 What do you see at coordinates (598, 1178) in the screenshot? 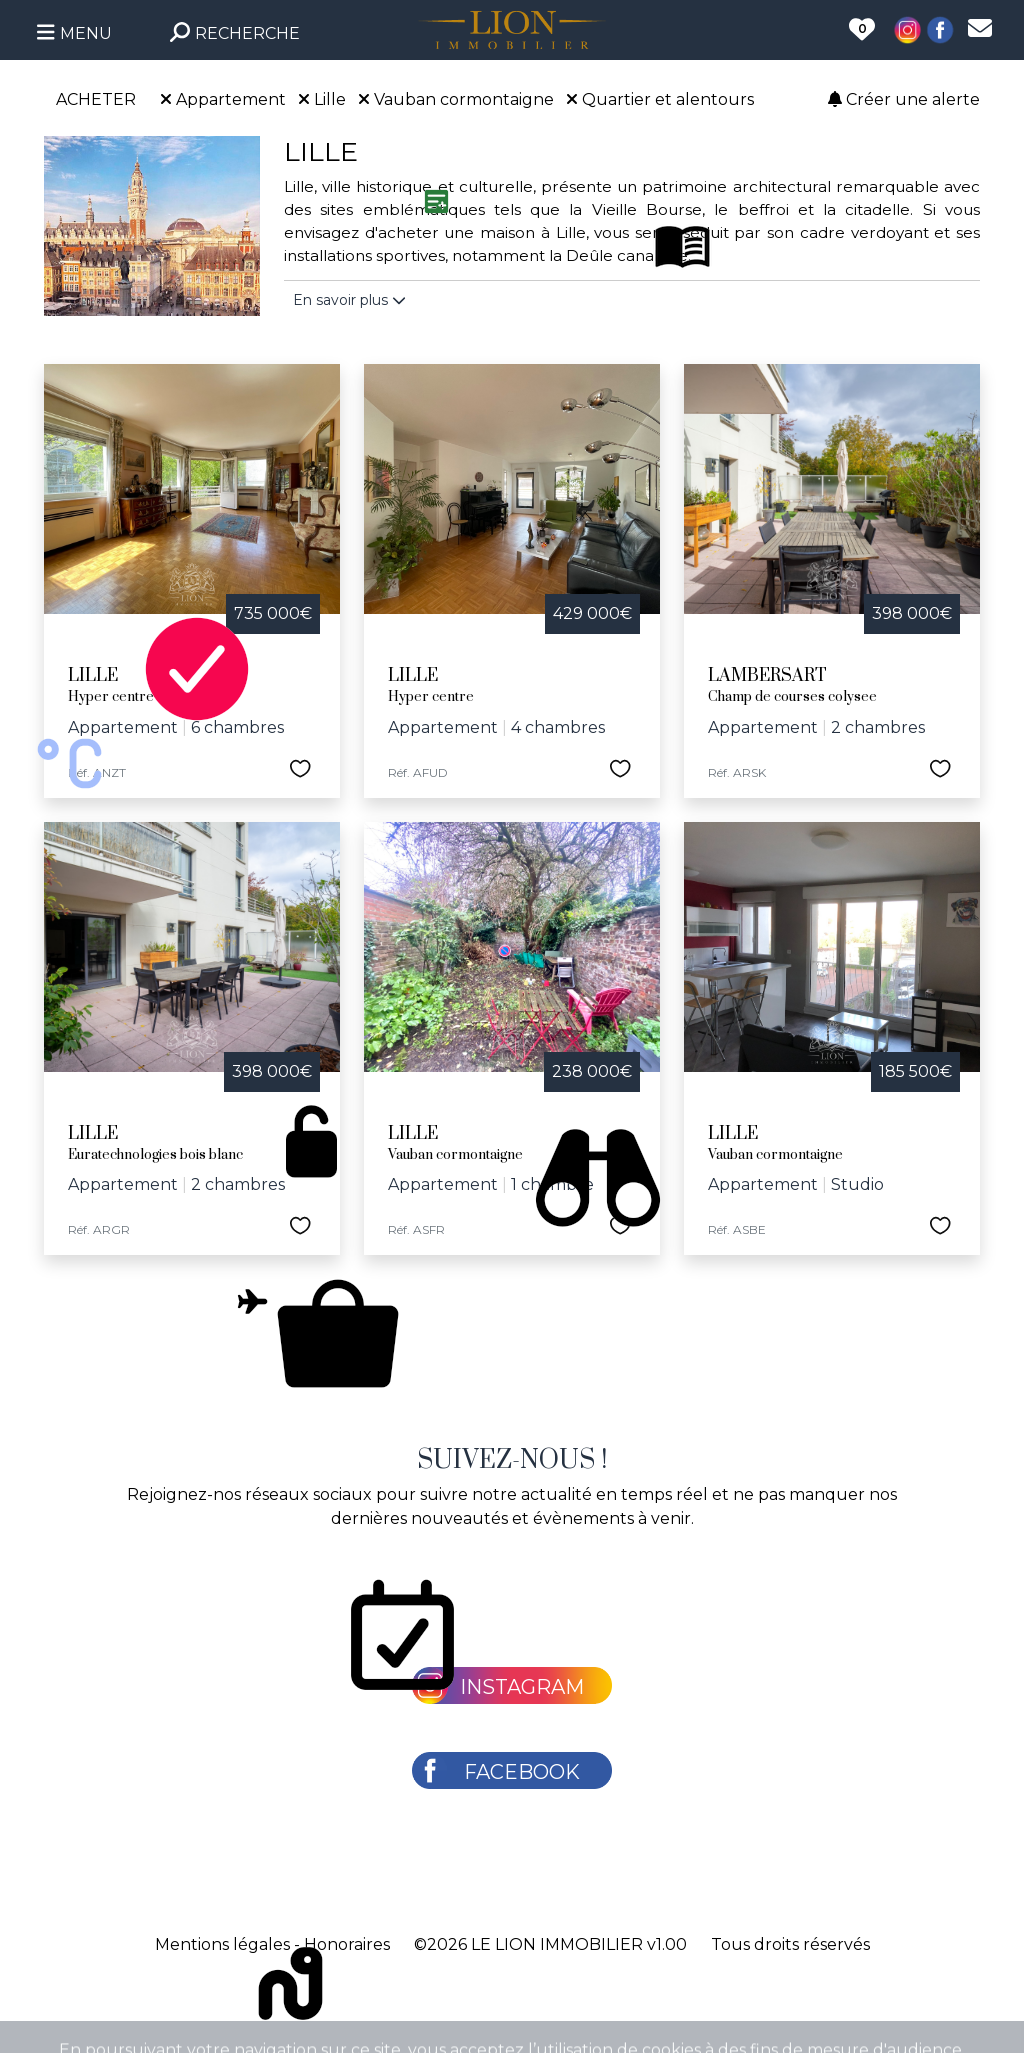
I see `search or explore content` at bounding box center [598, 1178].